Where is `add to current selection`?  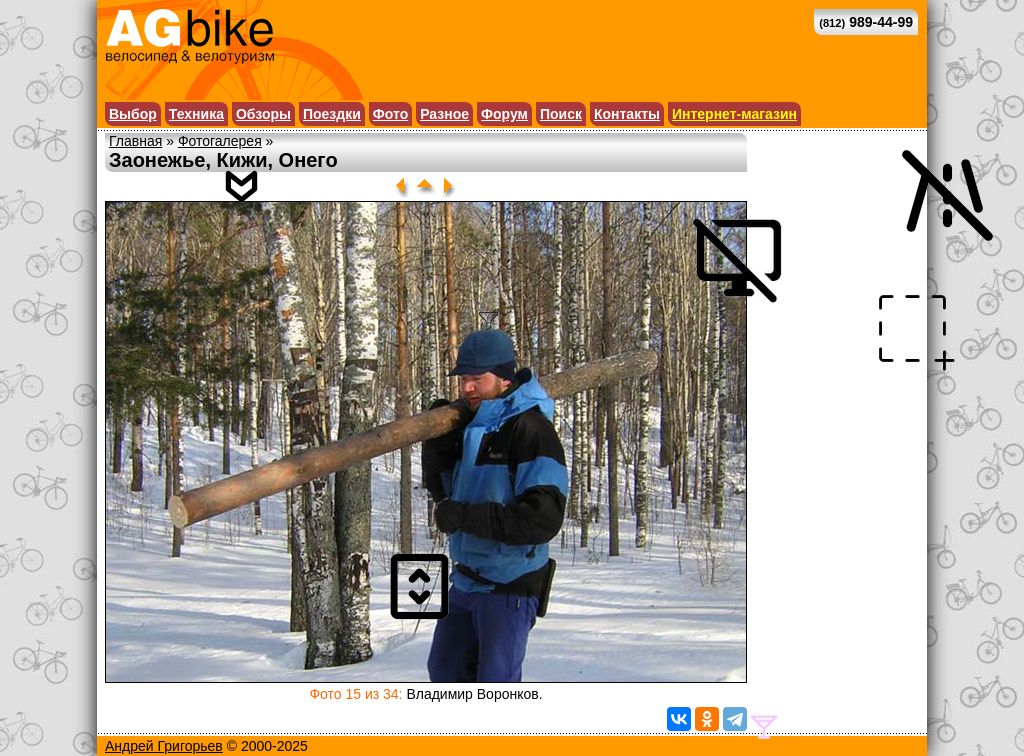
add to current selection is located at coordinates (912, 328).